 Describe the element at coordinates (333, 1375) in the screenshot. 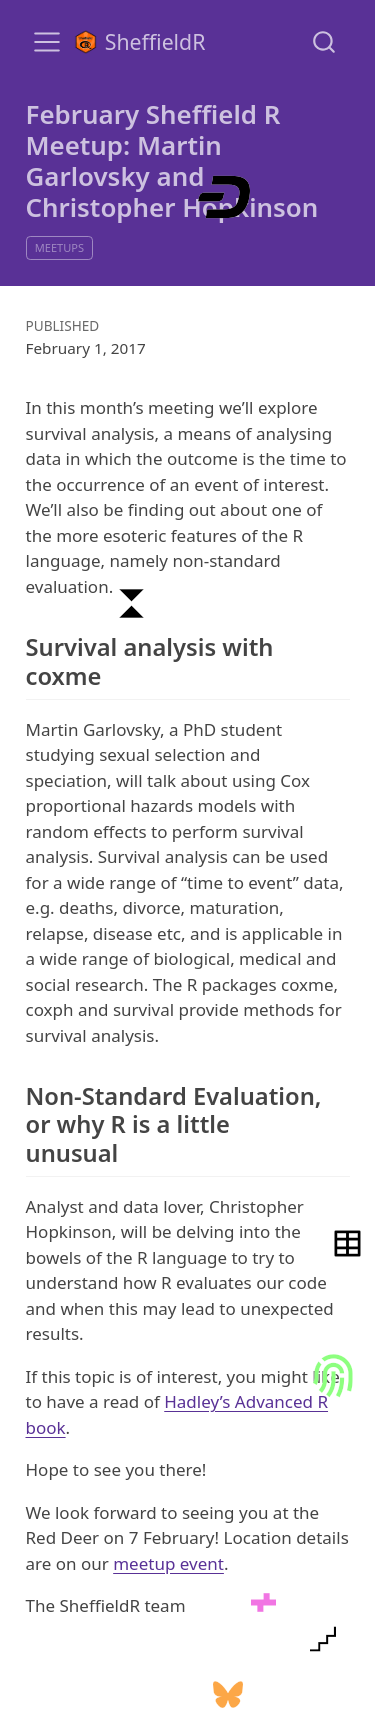

I see `authenticate with fingerprint` at that location.